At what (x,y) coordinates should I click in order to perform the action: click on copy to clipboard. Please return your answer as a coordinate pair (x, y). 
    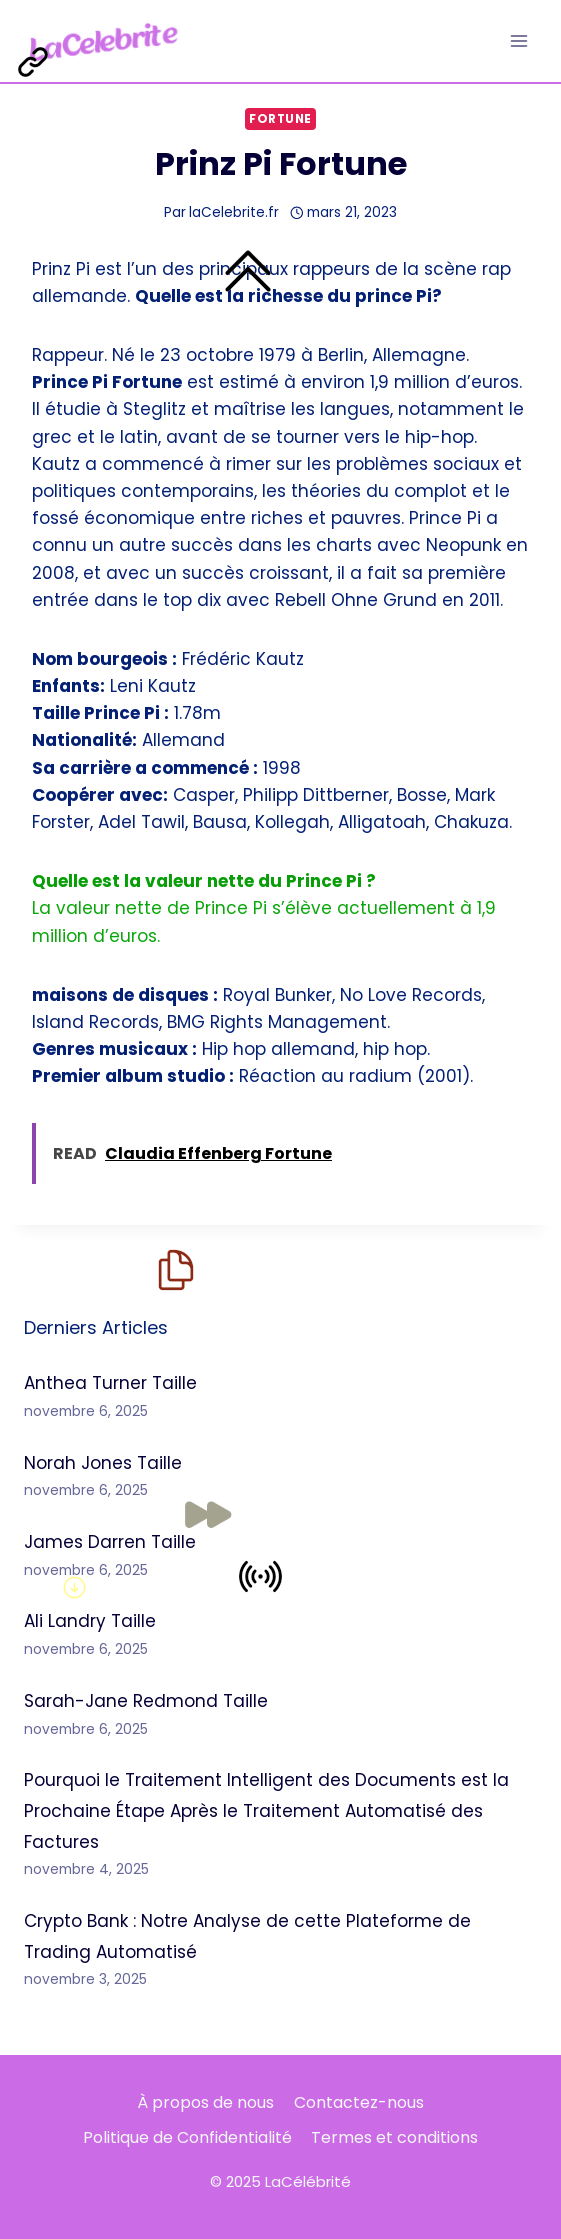
    Looking at the image, I should click on (176, 1270).